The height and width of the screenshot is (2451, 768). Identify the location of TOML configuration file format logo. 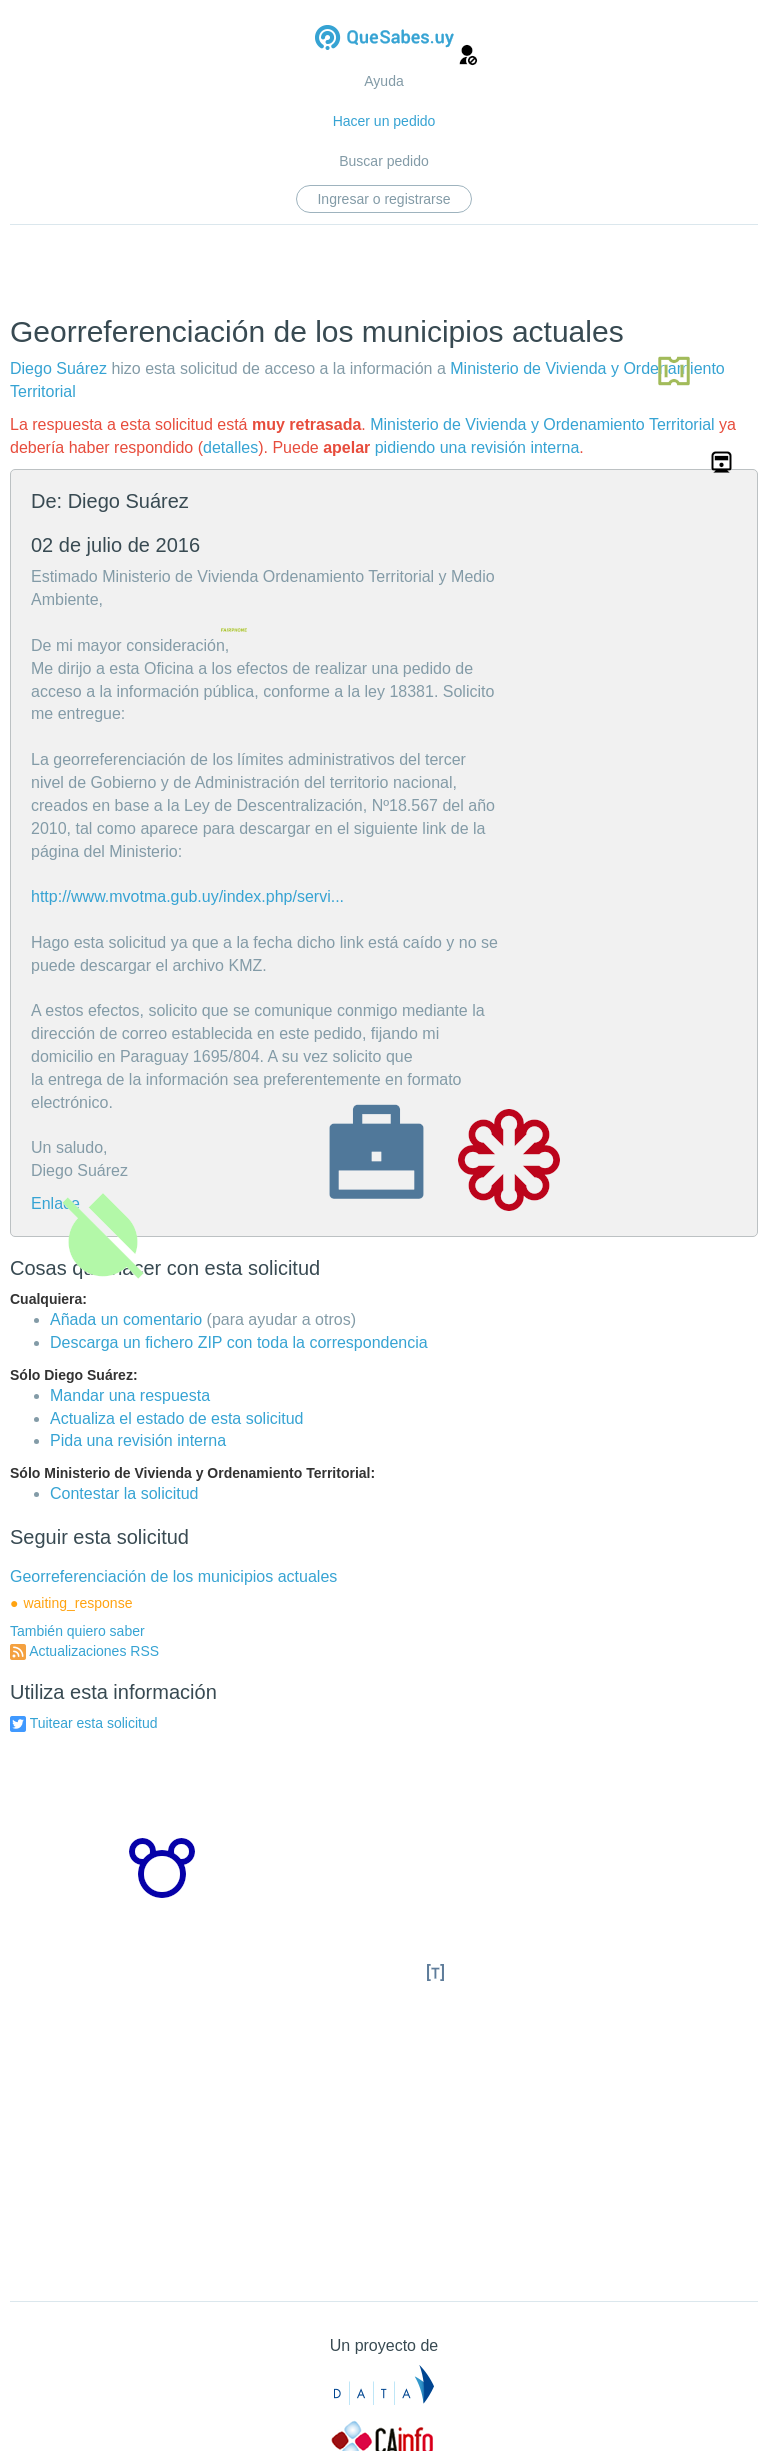
(435, 1972).